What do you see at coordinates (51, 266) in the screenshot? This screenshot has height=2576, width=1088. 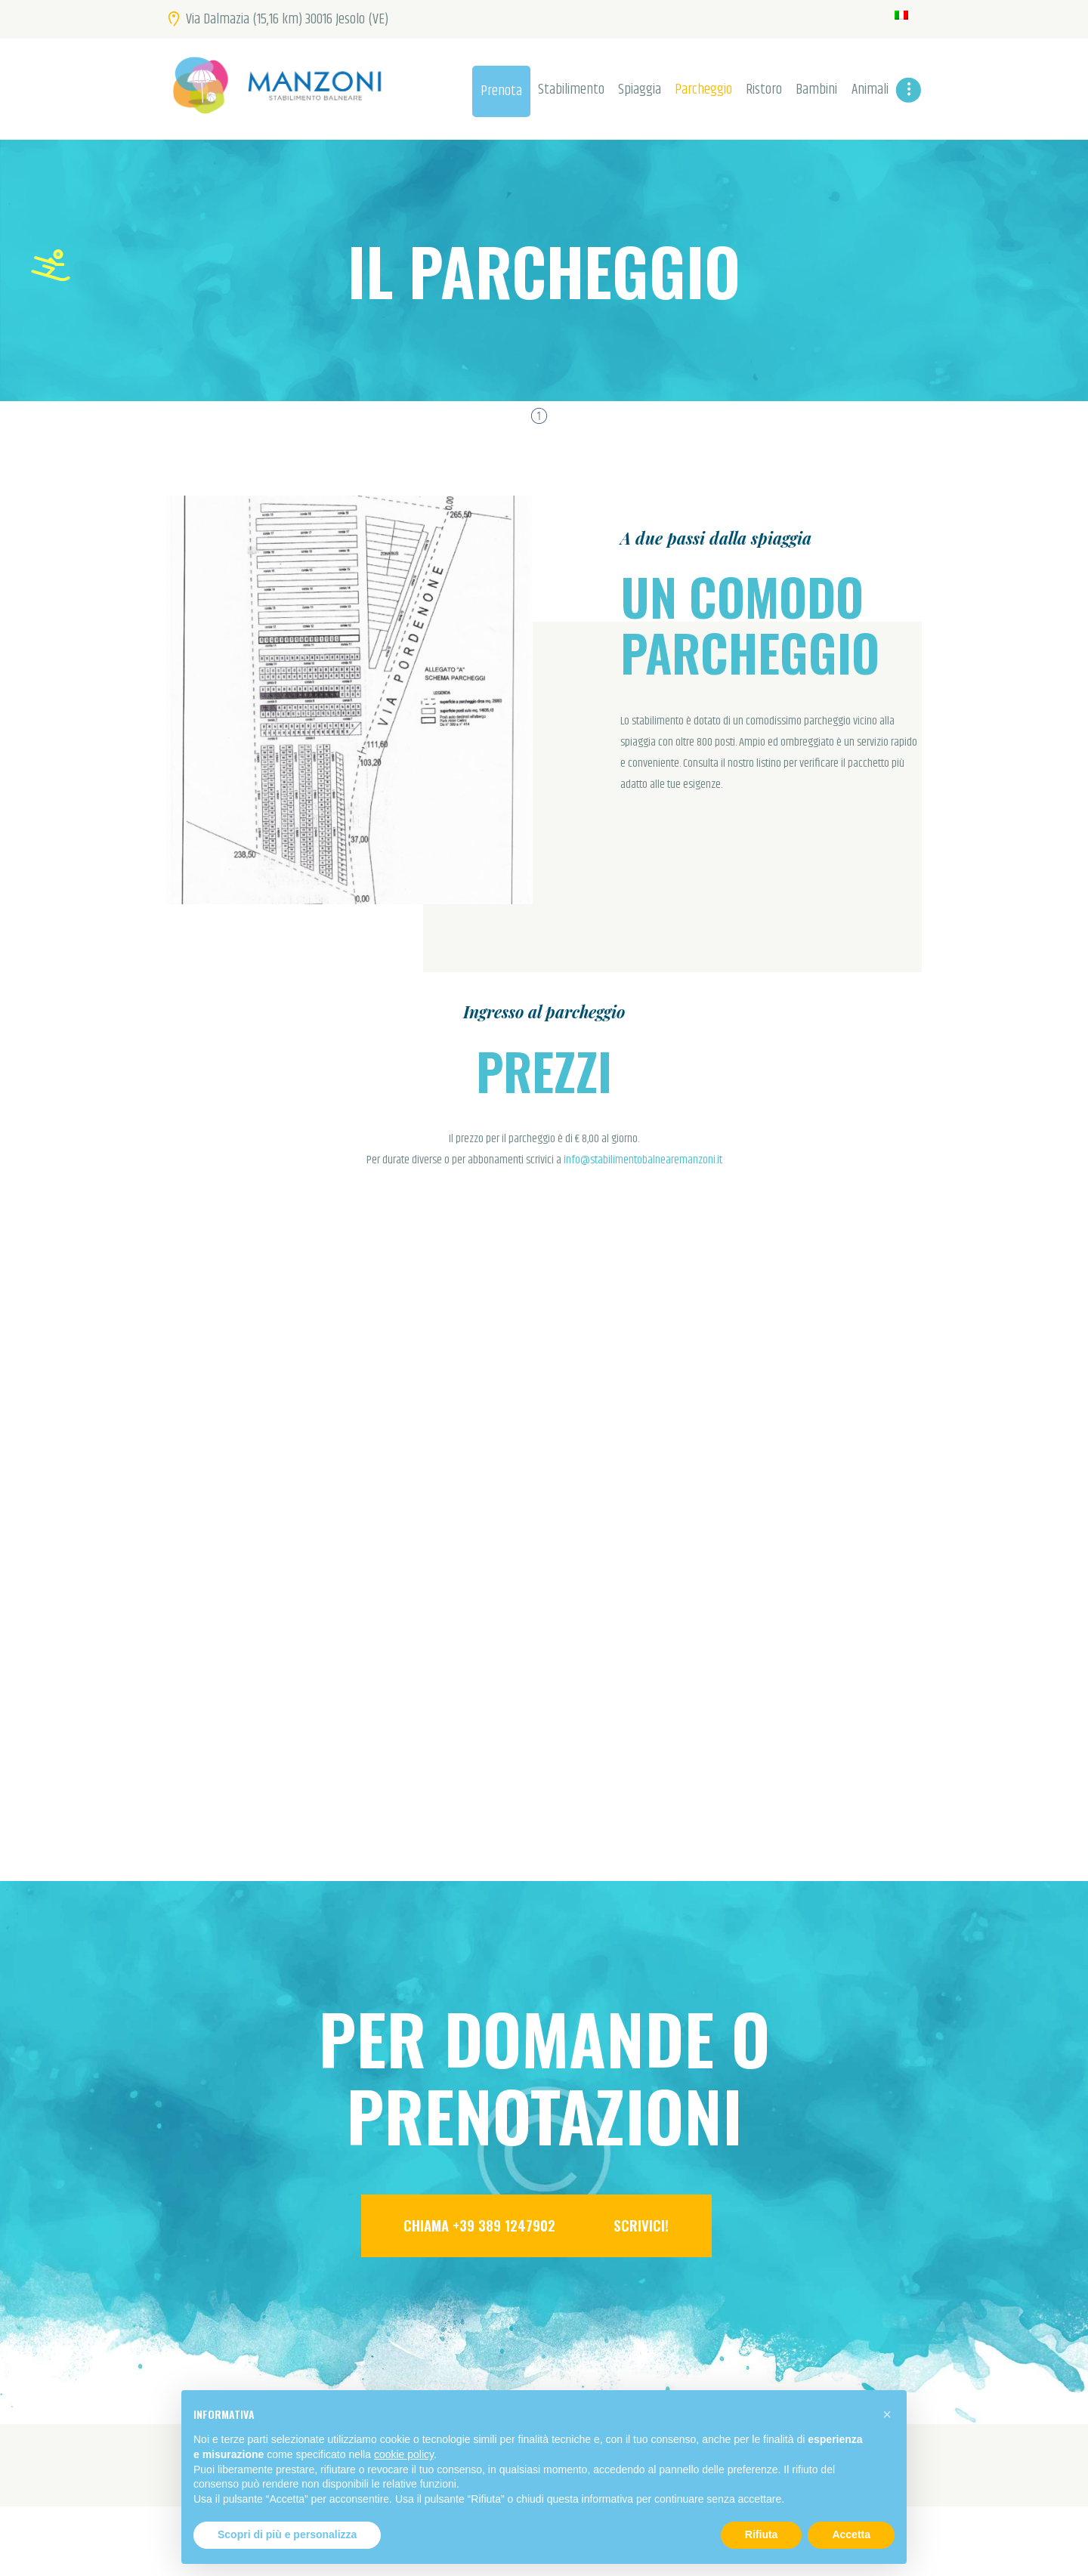 I see `access skiing or winter sports activities` at bounding box center [51, 266].